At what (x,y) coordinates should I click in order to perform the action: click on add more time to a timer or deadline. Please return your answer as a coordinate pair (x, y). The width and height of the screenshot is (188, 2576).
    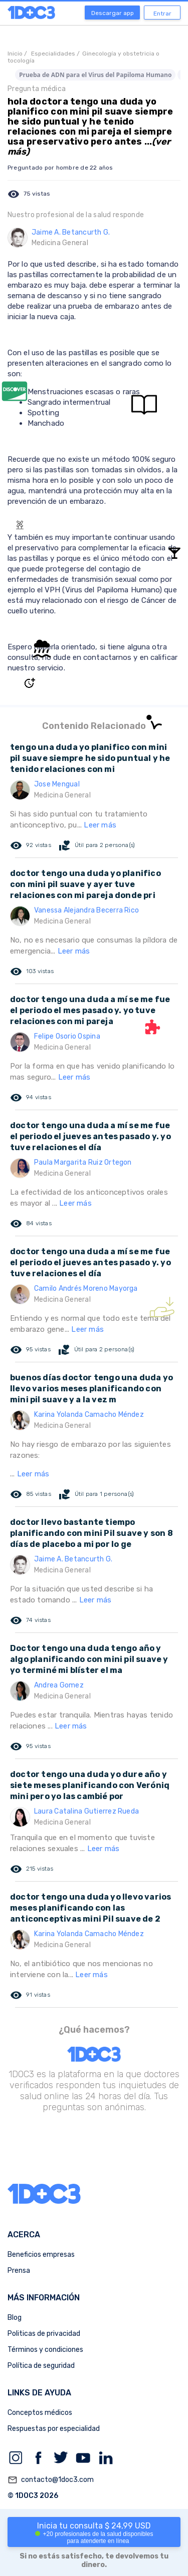
    Looking at the image, I should click on (30, 683).